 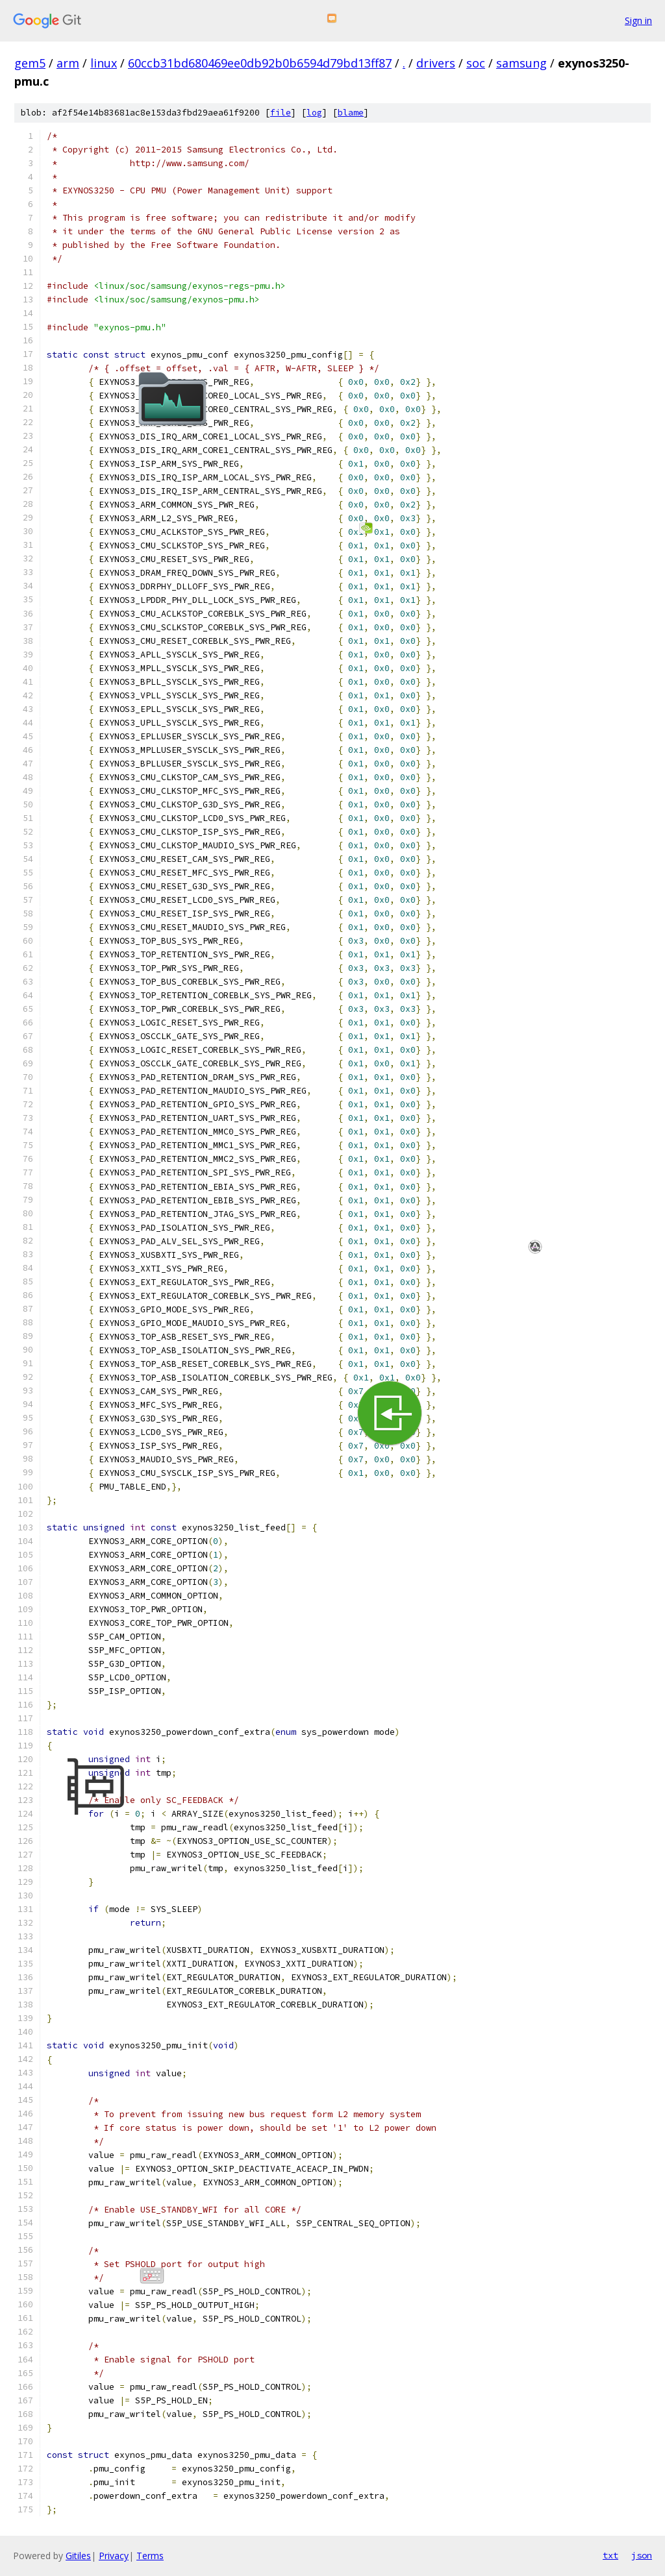 What do you see at coordinates (152, 2275) in the screenshot?
I see `configure keyboard shortcuts` at bounding box center [152, 2275].